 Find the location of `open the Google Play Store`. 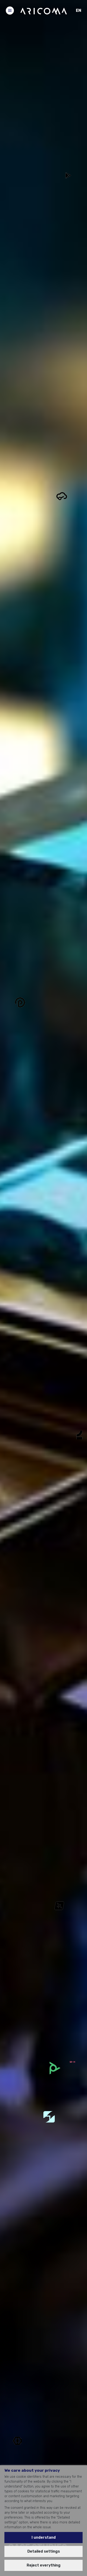

open the Google Play Store is located at coordinates (68, 175).